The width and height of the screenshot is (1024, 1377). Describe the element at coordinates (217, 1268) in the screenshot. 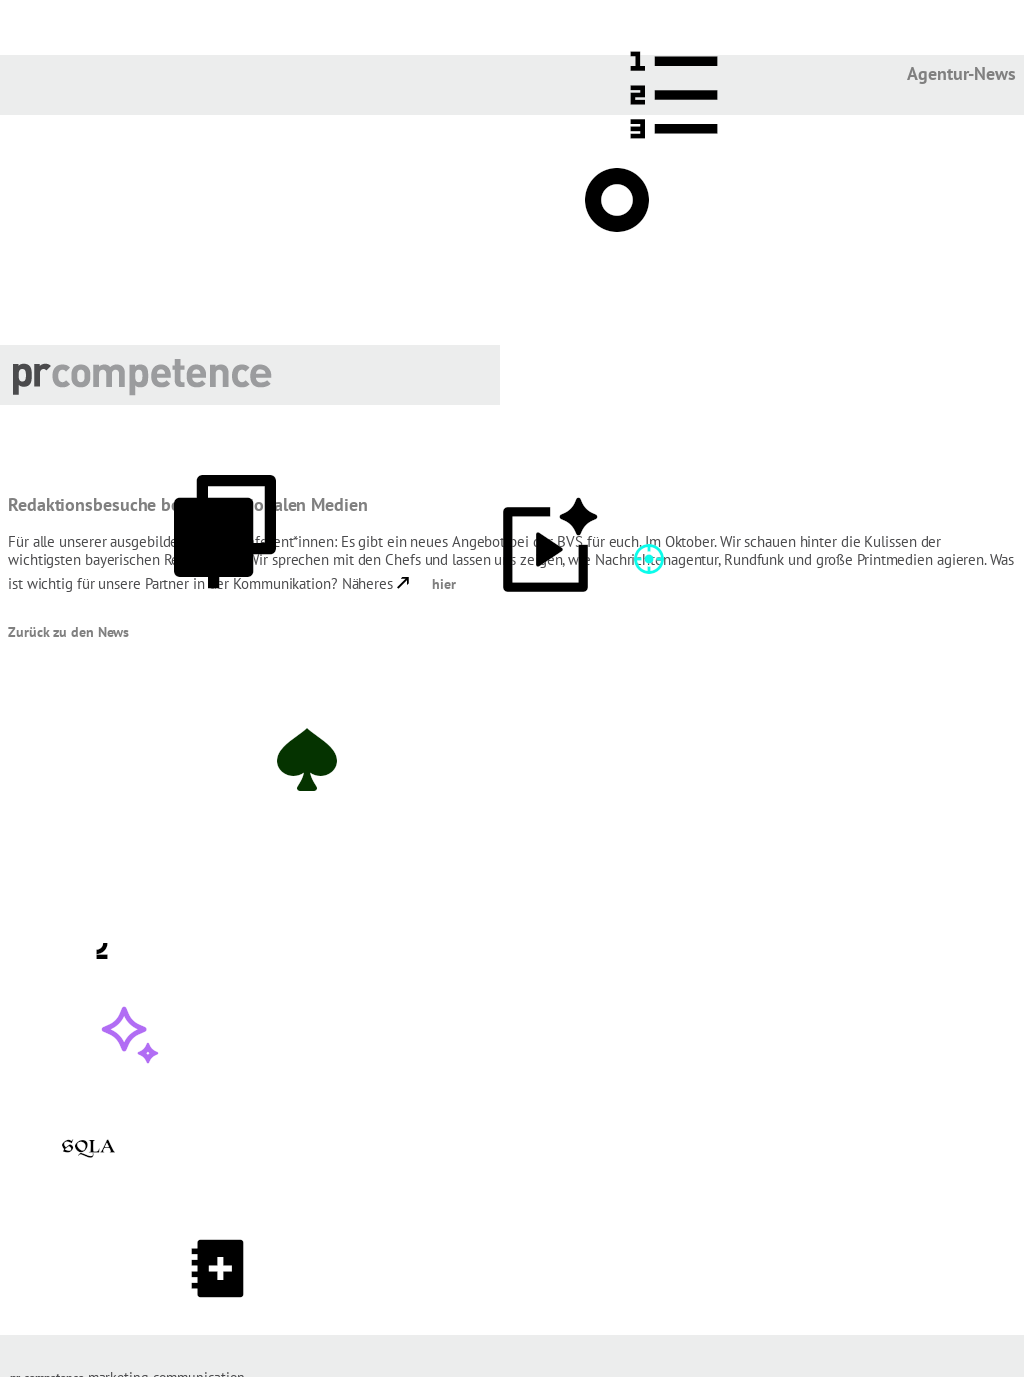

I see `access your health records` at that location.